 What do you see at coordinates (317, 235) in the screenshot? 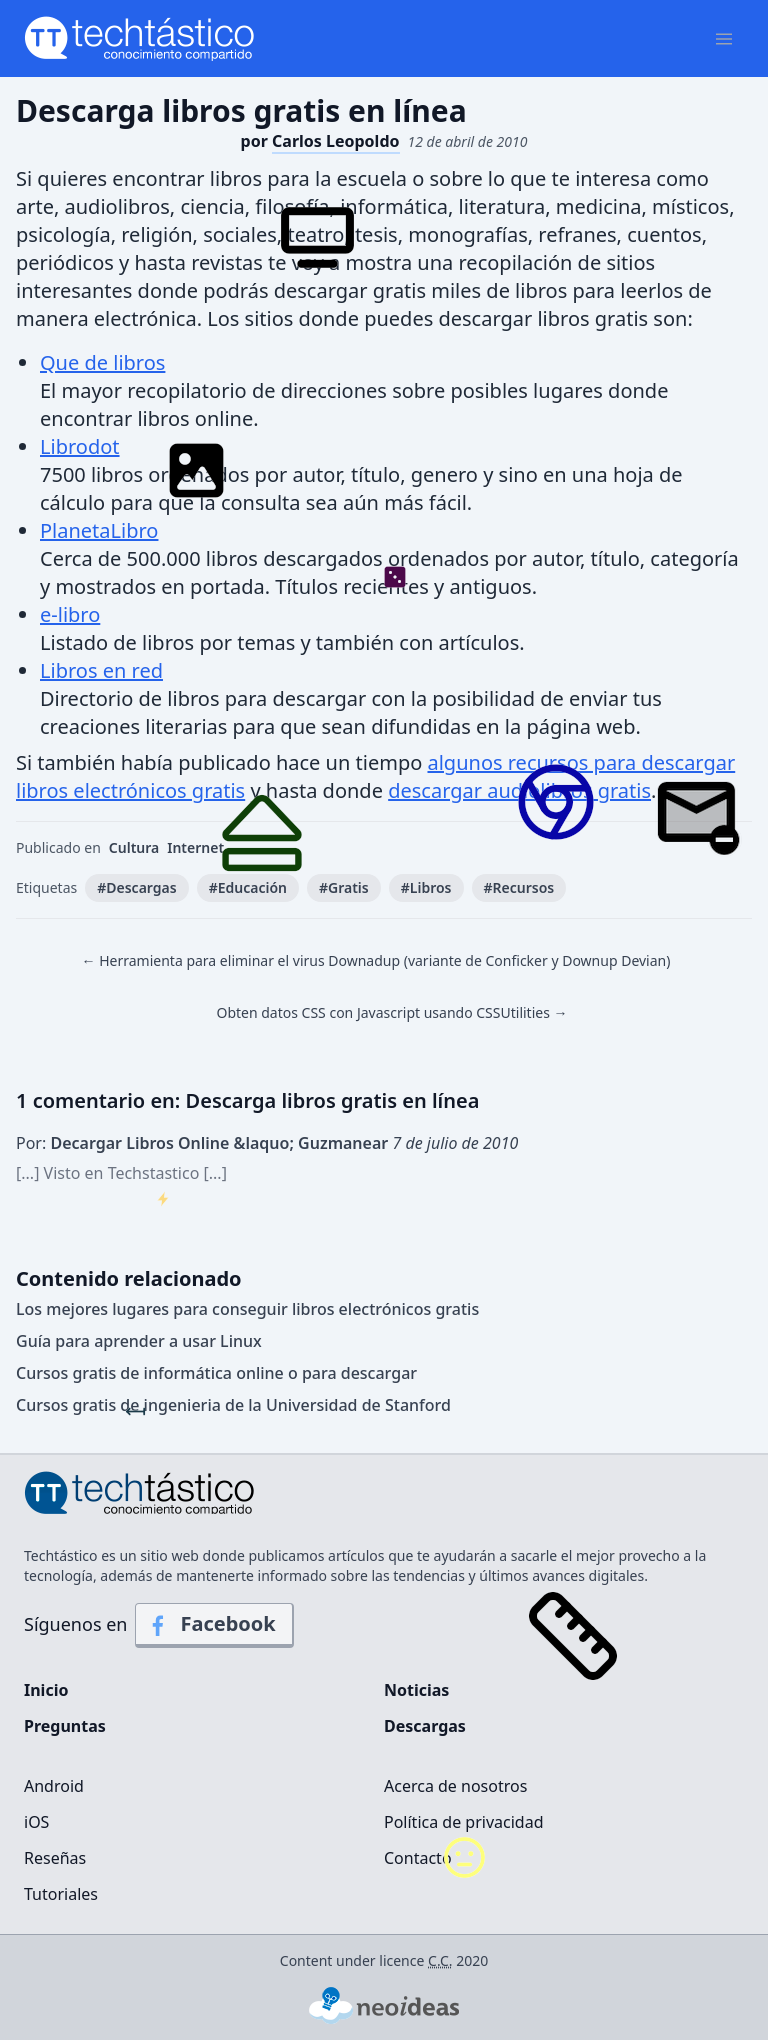
I see `open tv or video streaming app` at bounding box center [317, 235].